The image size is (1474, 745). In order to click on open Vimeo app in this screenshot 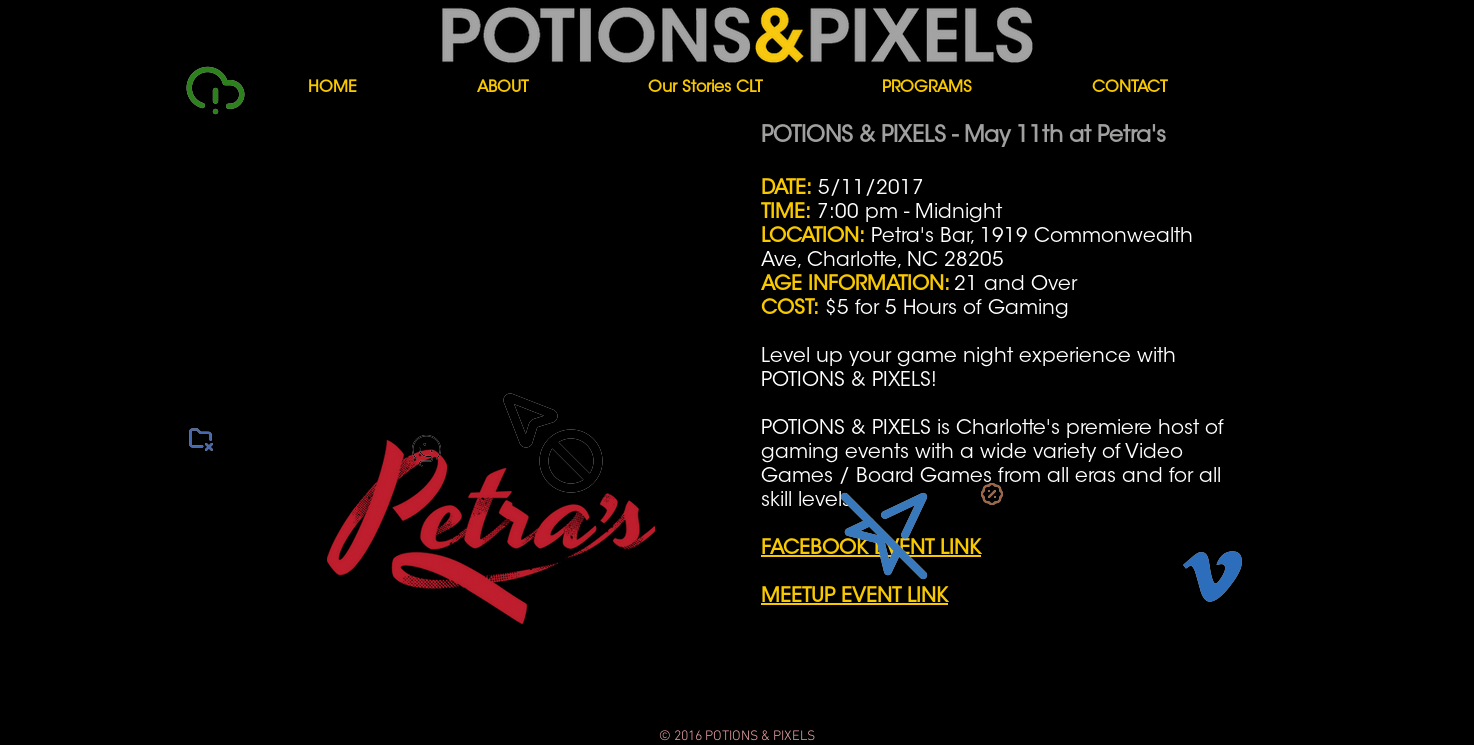, I will do `click(1212, 576)`.